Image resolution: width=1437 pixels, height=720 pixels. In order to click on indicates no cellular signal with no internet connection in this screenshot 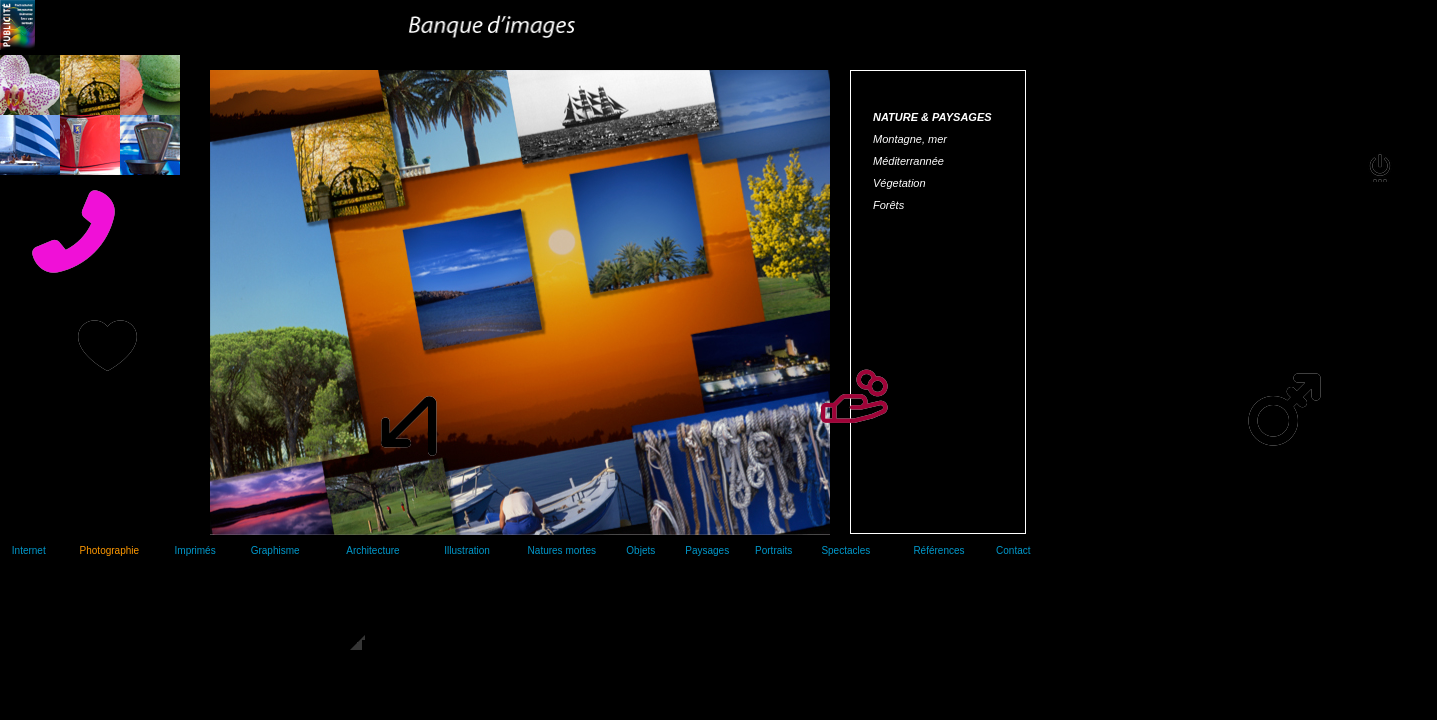, I will do `click(357, 642)`.